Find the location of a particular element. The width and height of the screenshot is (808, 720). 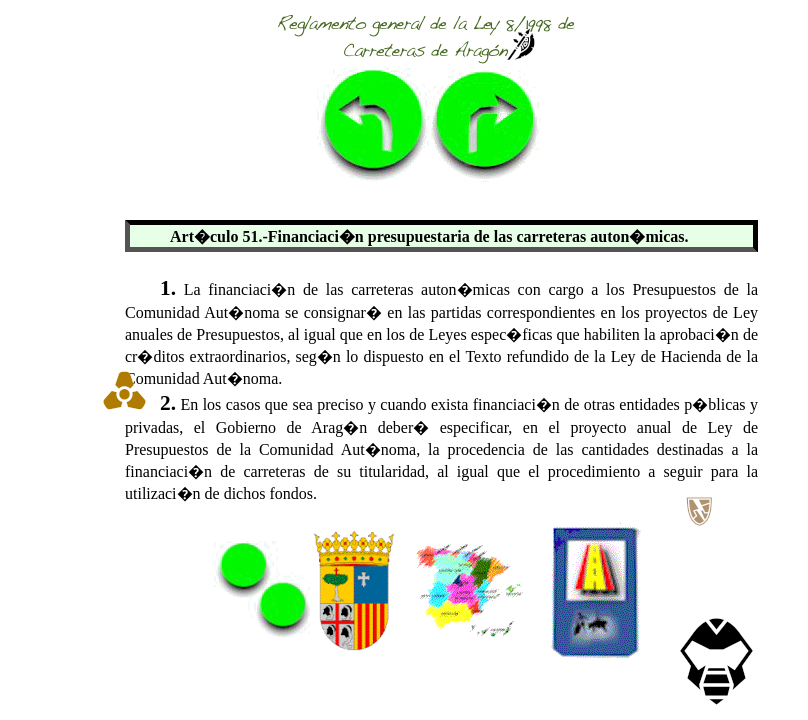

indicates broken or compromised security status is located at coordinates (699, 511).